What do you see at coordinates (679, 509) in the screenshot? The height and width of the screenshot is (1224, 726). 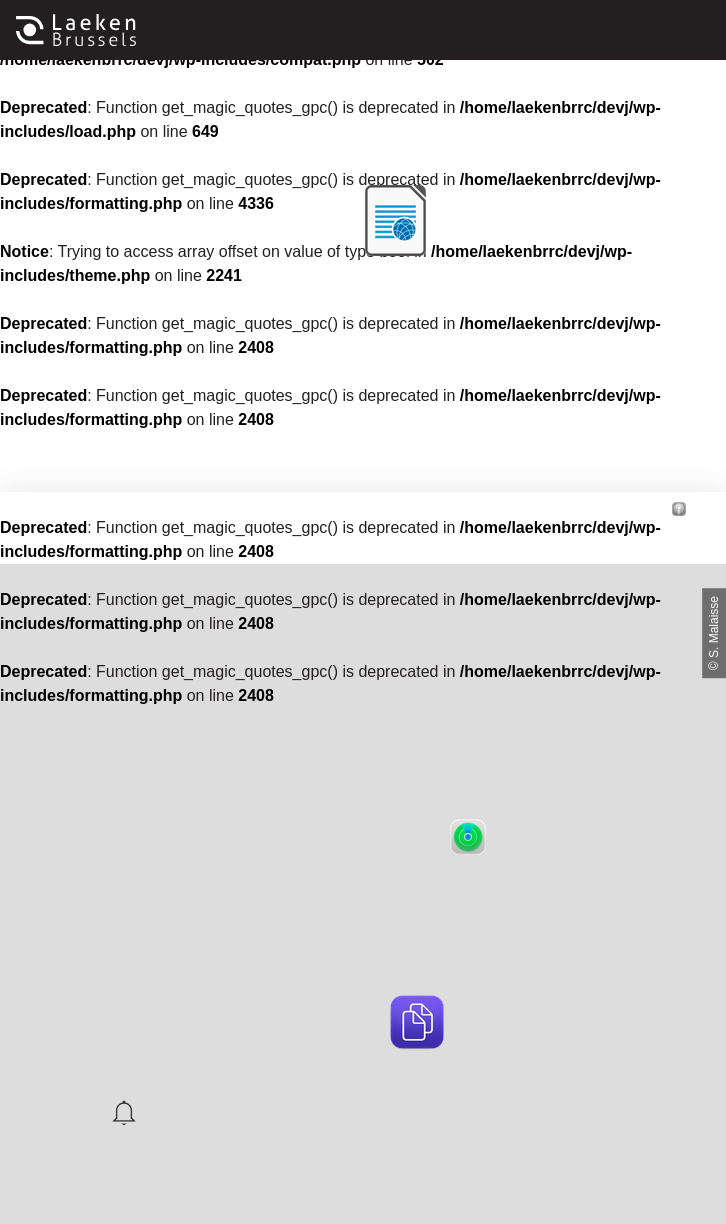 I see `open the Podcasts app` at bounding box center [679, 509].